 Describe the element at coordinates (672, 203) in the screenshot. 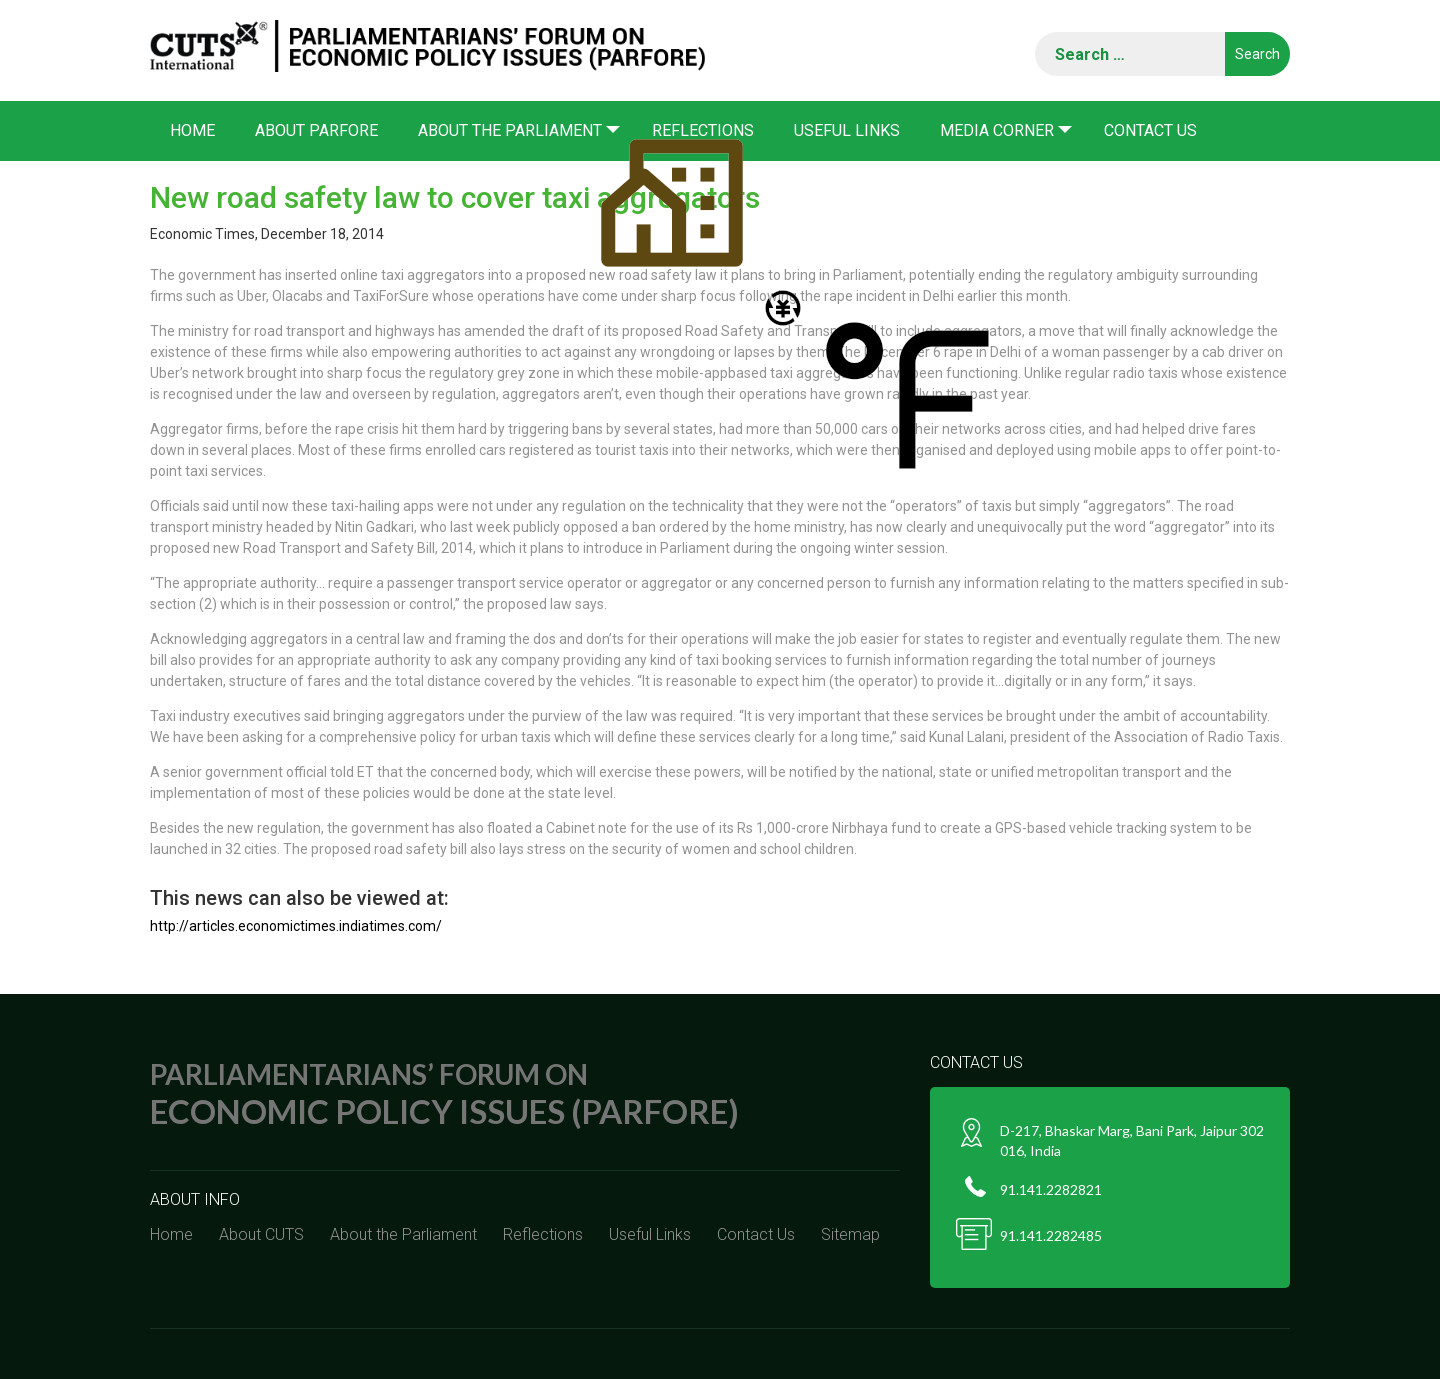

I see `access community or neighborhood features` at that location.